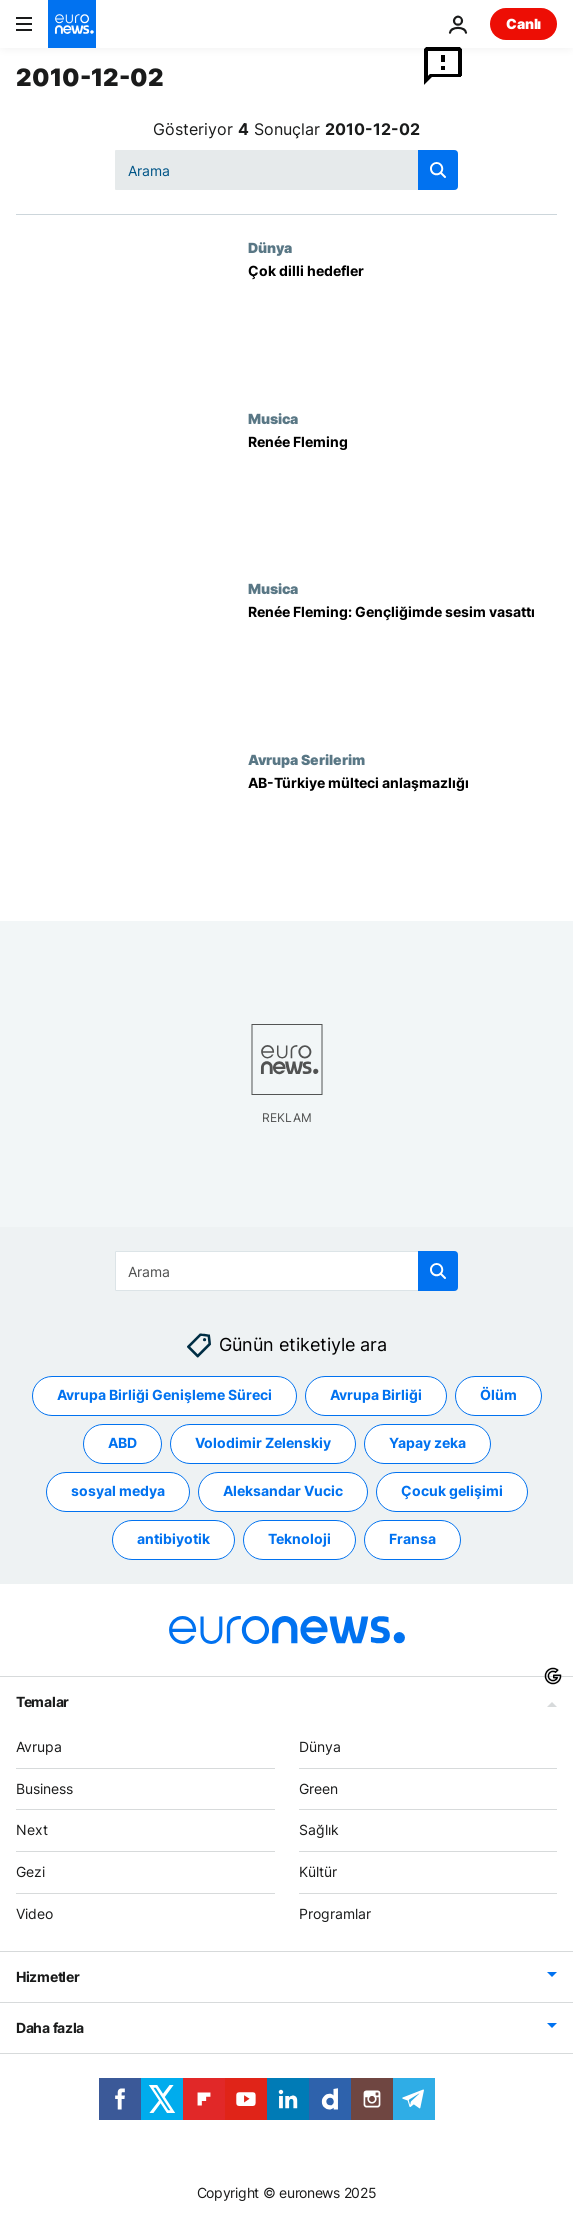  Describe the element at coordinates (443, 66) in the screenshot. I see `message failed to send` at that location.